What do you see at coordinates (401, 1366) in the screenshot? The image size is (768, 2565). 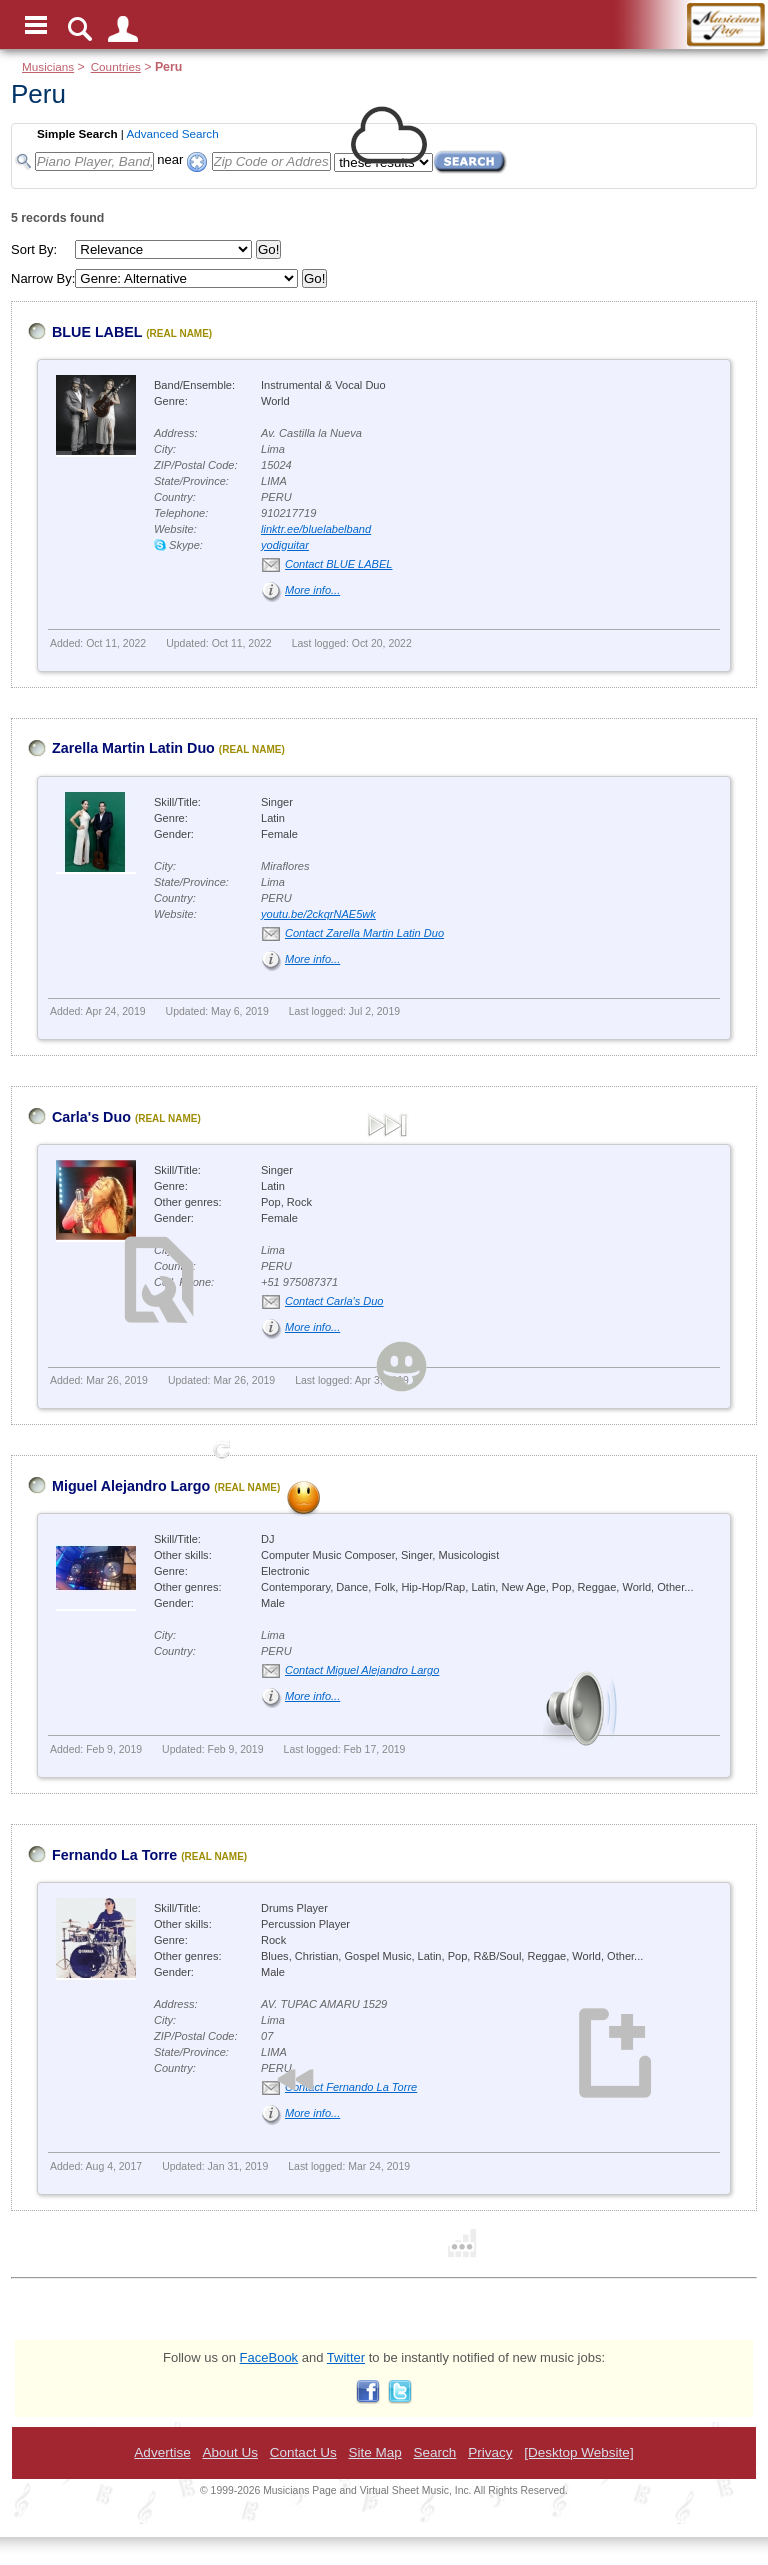 I see `emoji reaction showing playful or teasing mood` at bounding box center [401, 1366].